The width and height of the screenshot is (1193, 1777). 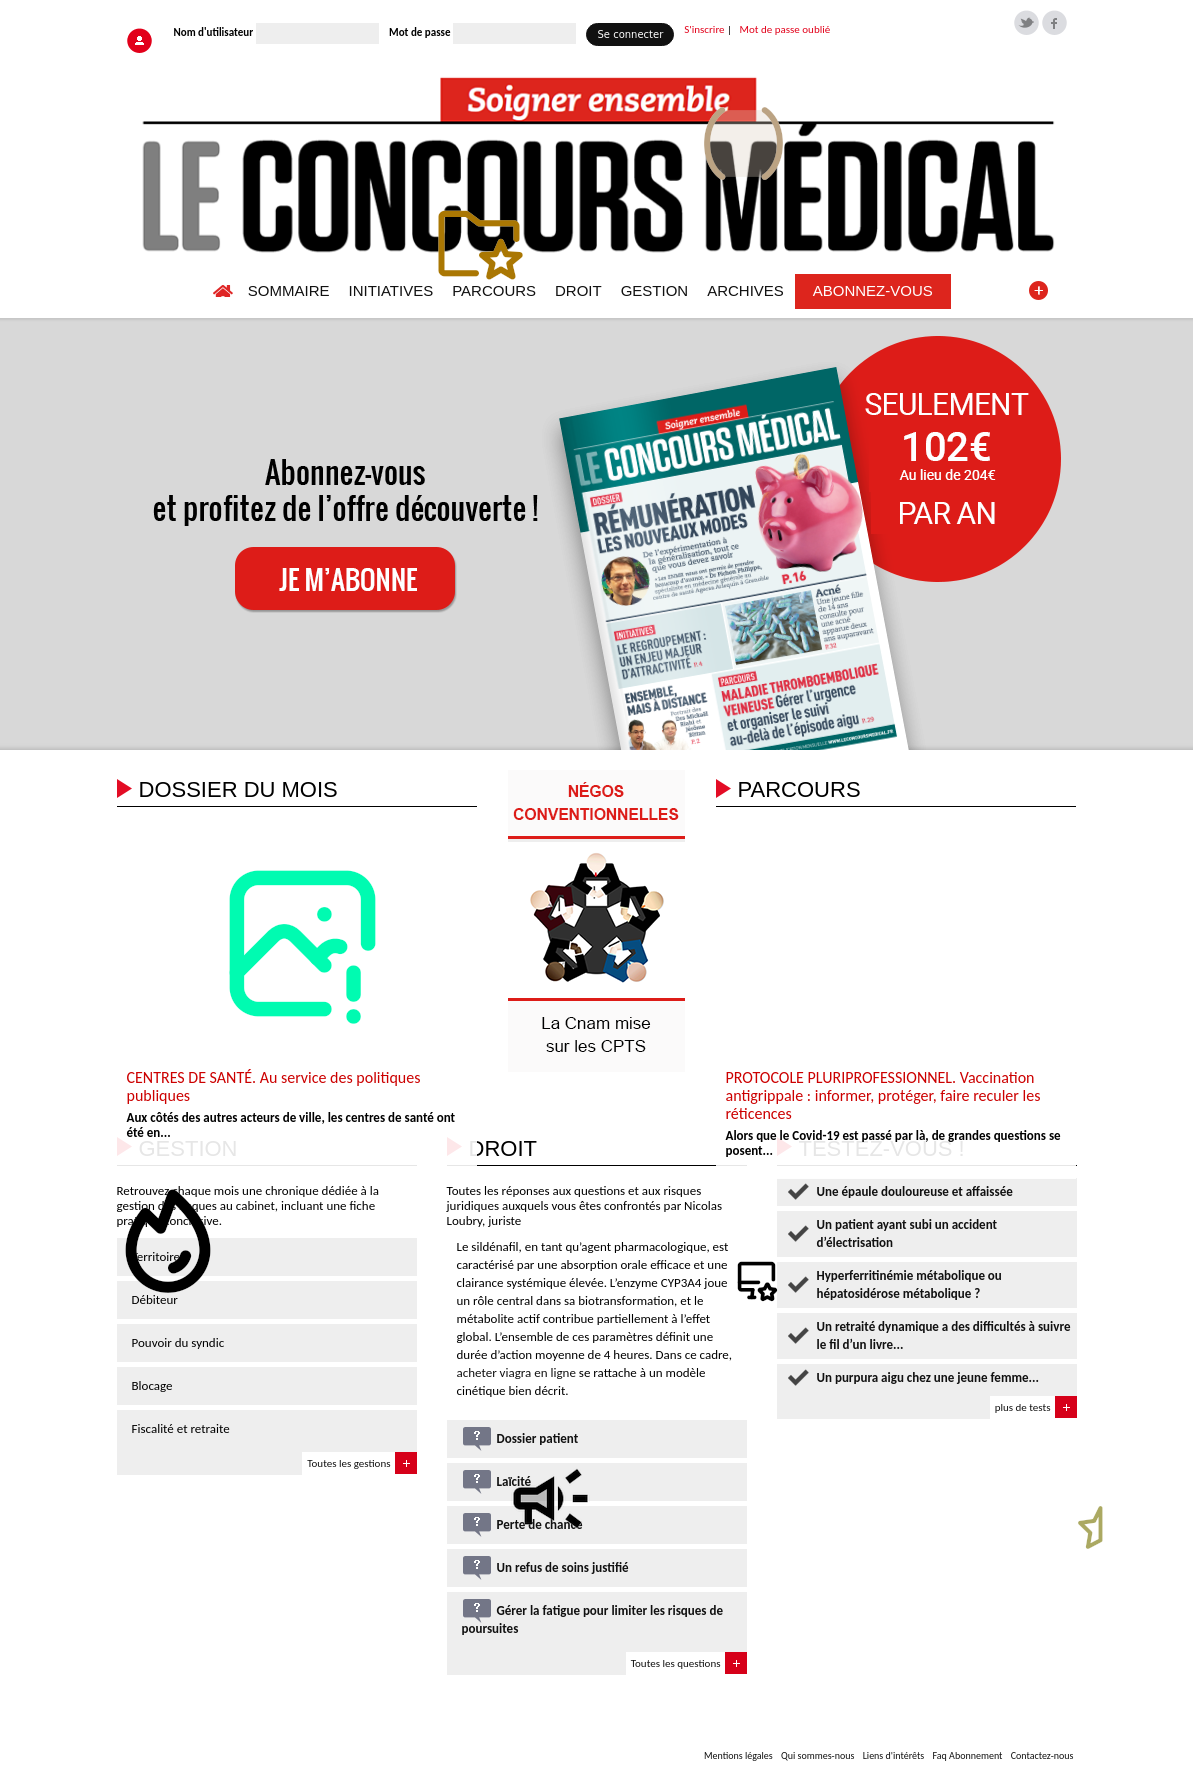 What do you see at coordinates (479, 242) in the screenshot?
I see `access your starred or favorite folders` at bounding box center [479, 242].